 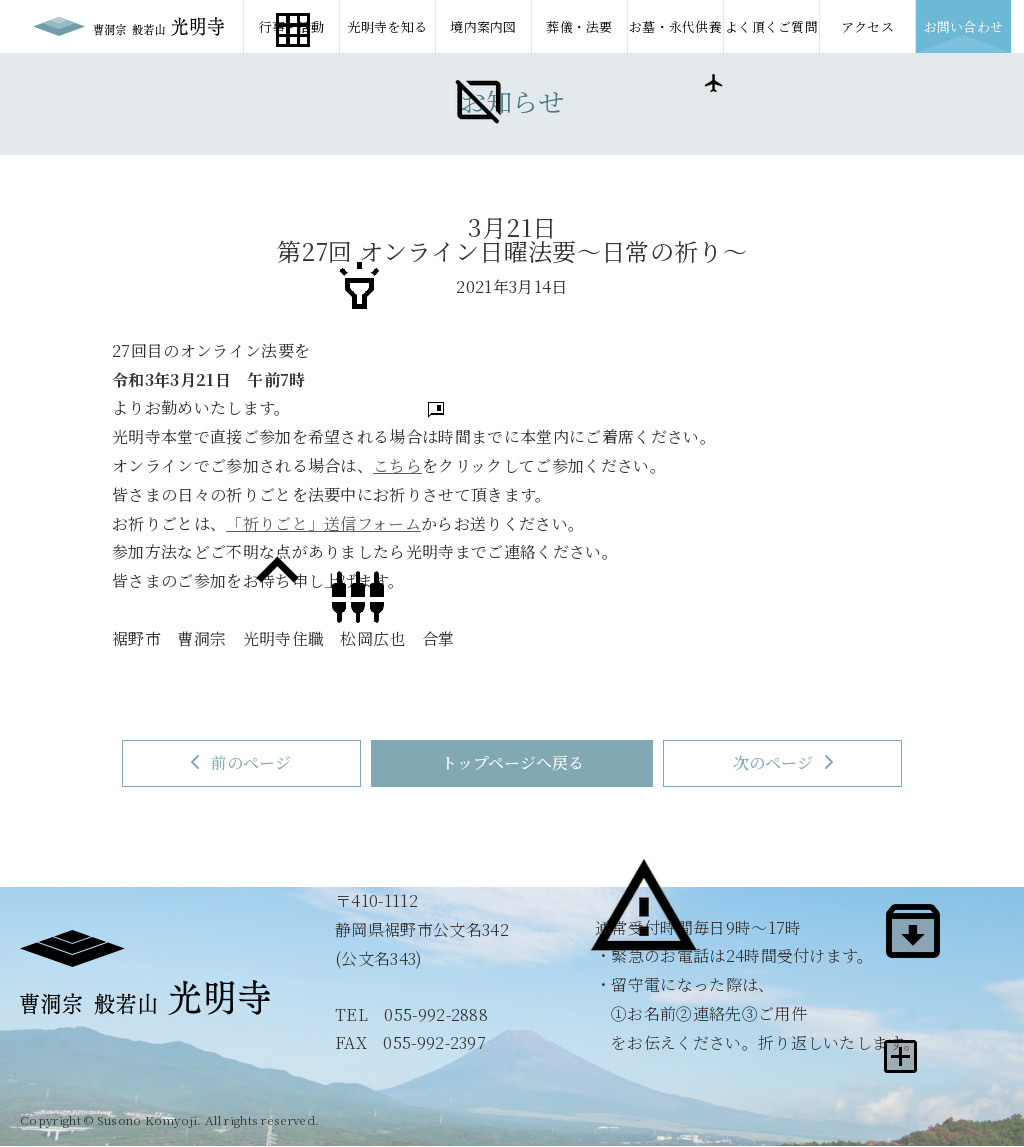 What do you see at coordinates (359, 285) in the screenshot?
I see `highlight selected text` at bounding box center [359, 285].